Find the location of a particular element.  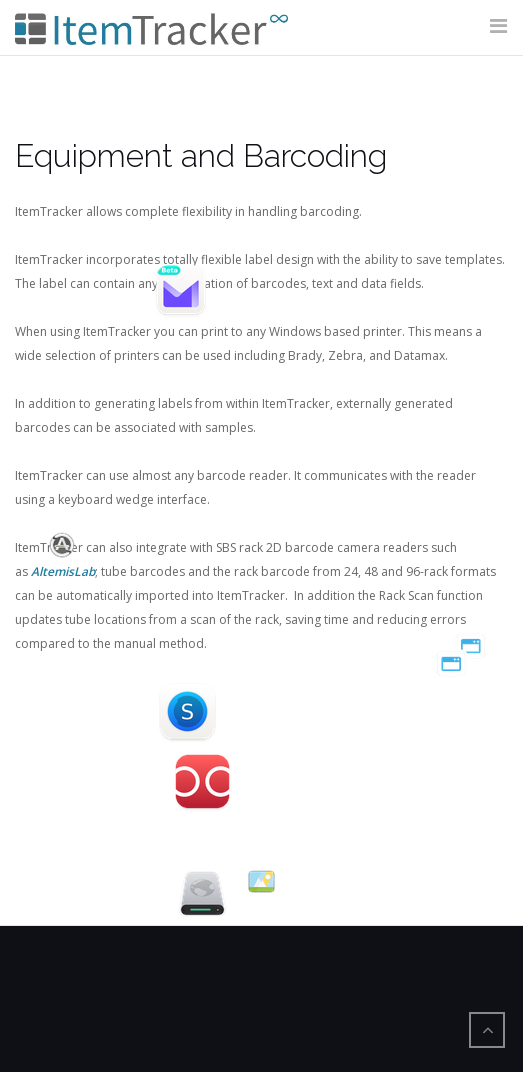

open stoken authentication app is located at coordinates (187, 711).